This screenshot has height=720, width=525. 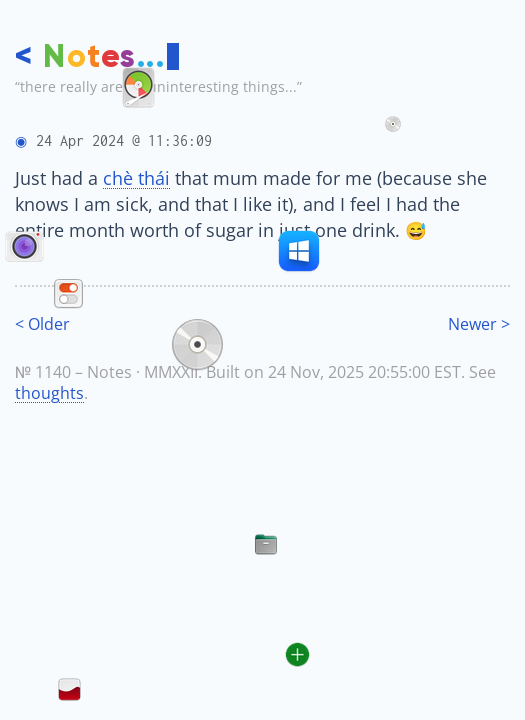 What do you see at coordinates (266, 544) in the screenshot?
I see `open the file manager application` at bounding box center [266, 544].